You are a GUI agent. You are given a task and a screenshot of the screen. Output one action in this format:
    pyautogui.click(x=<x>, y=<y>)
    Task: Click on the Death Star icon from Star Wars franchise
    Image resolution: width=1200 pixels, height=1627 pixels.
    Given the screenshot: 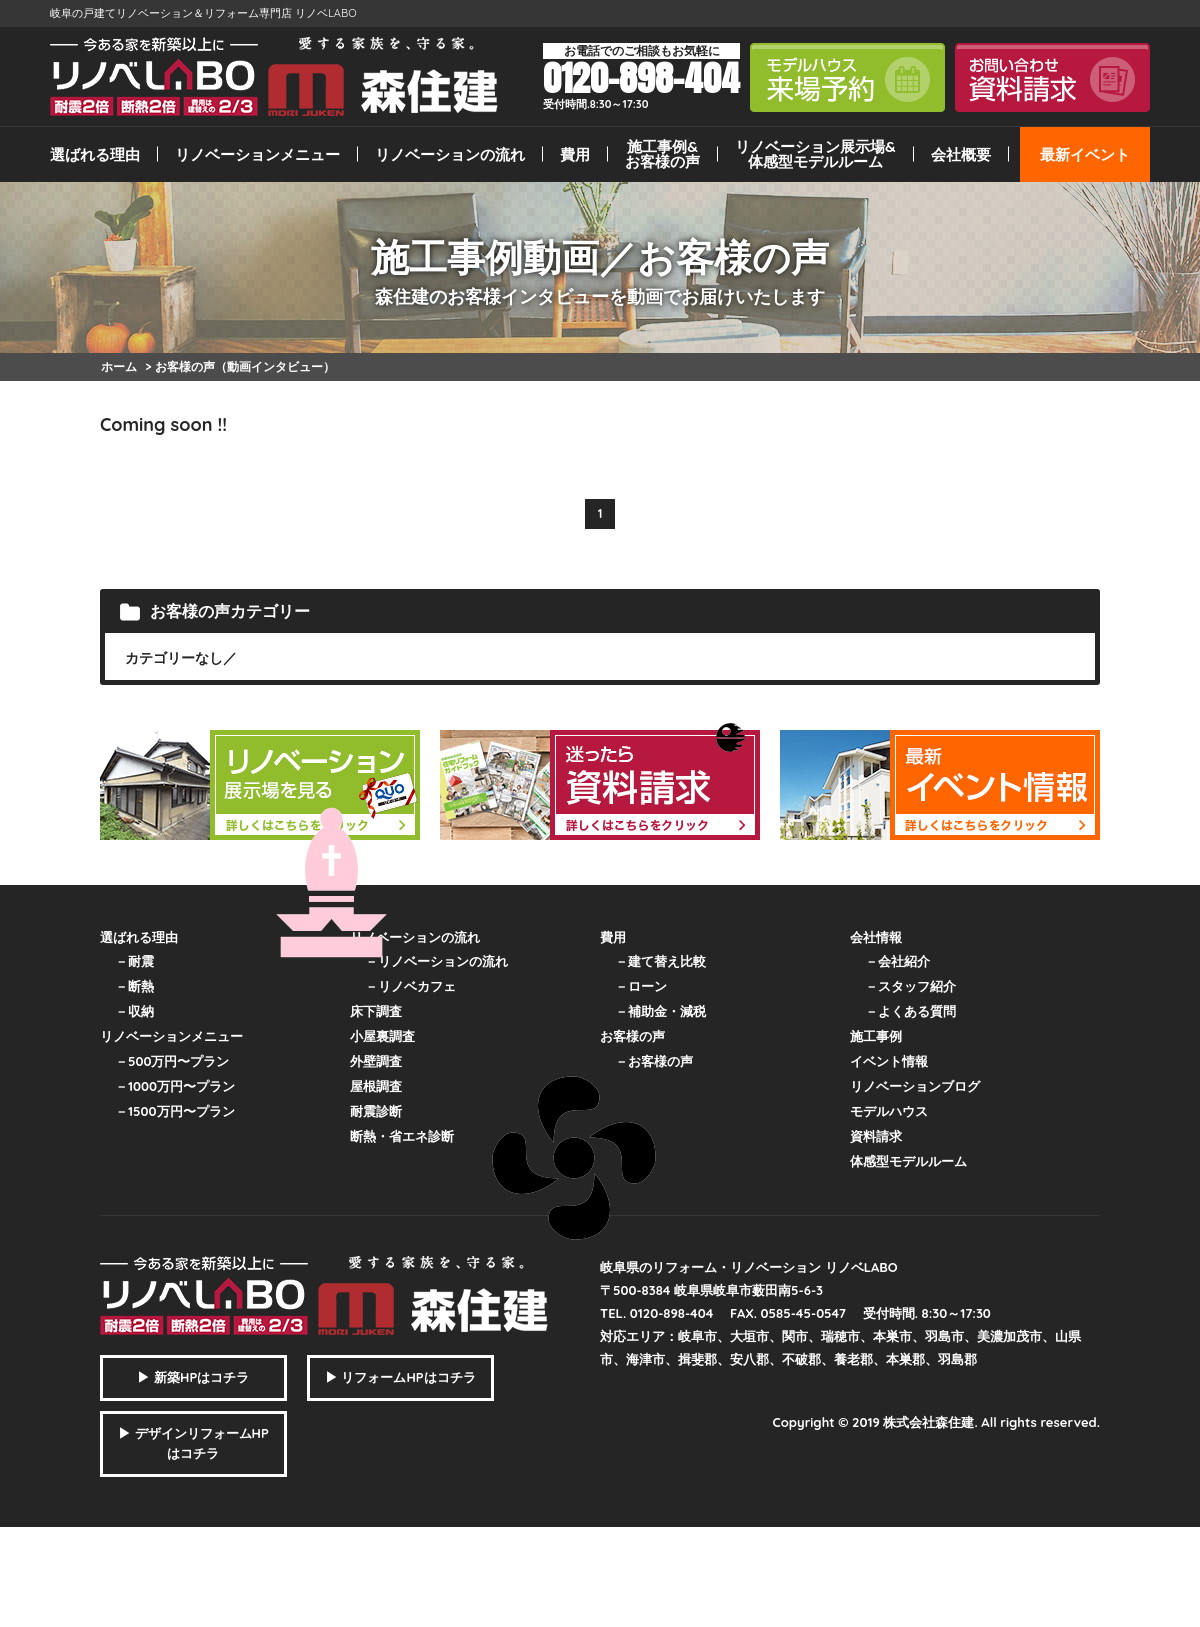 What is the action you would take?
    pyautogui.click(x=730, y=737)
    